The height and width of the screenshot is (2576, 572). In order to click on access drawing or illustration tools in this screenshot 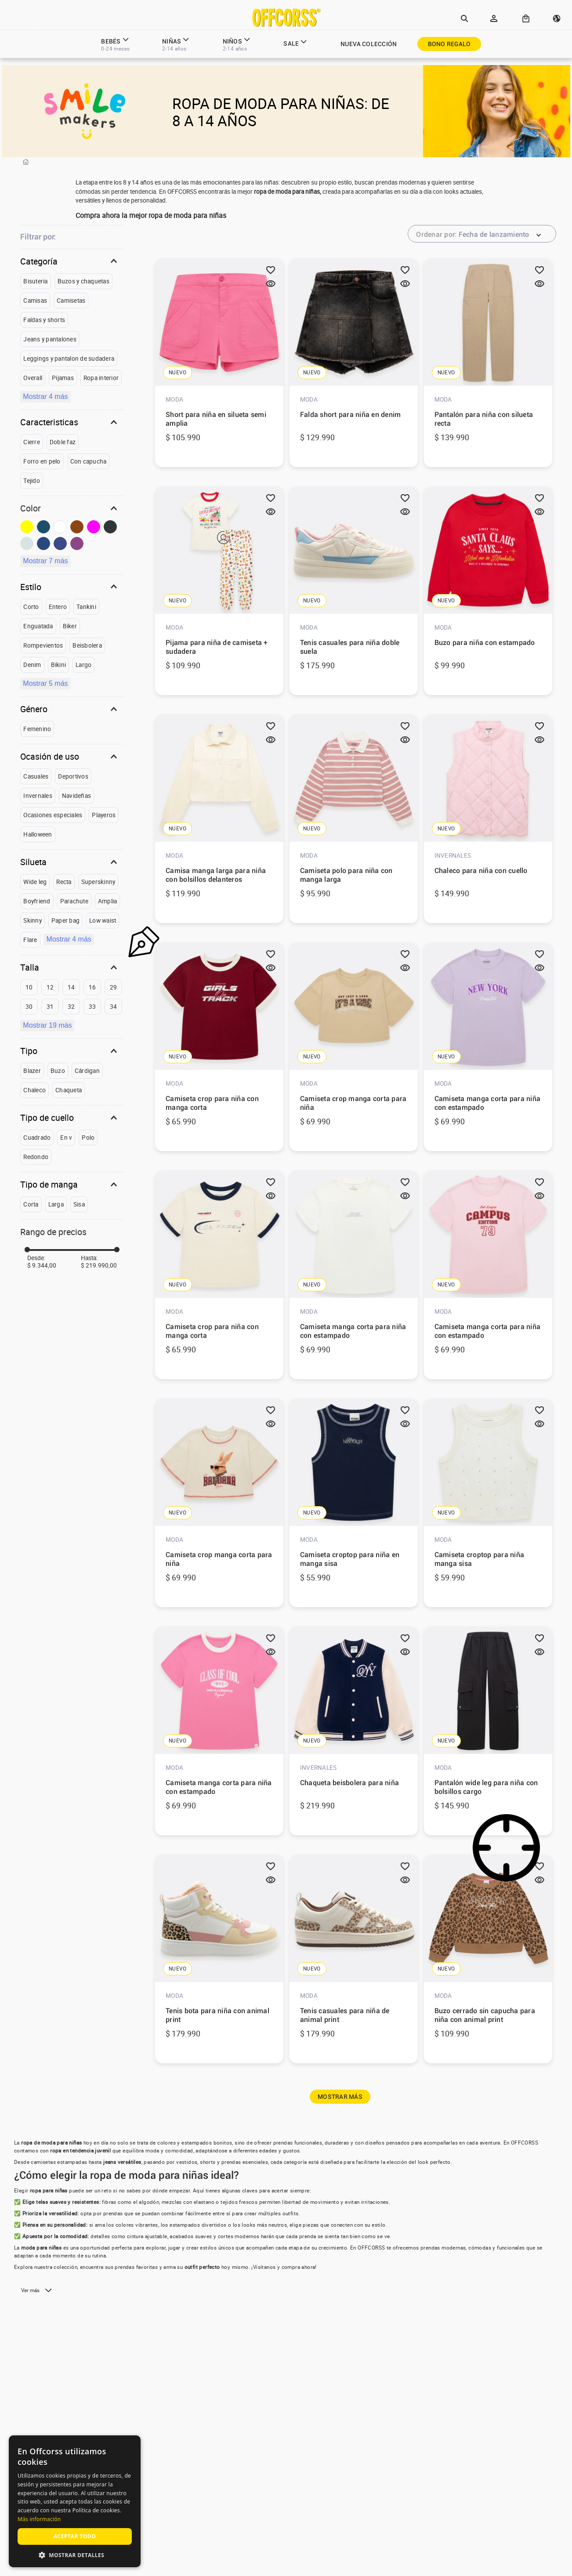, I will do `click(142, 943)`.